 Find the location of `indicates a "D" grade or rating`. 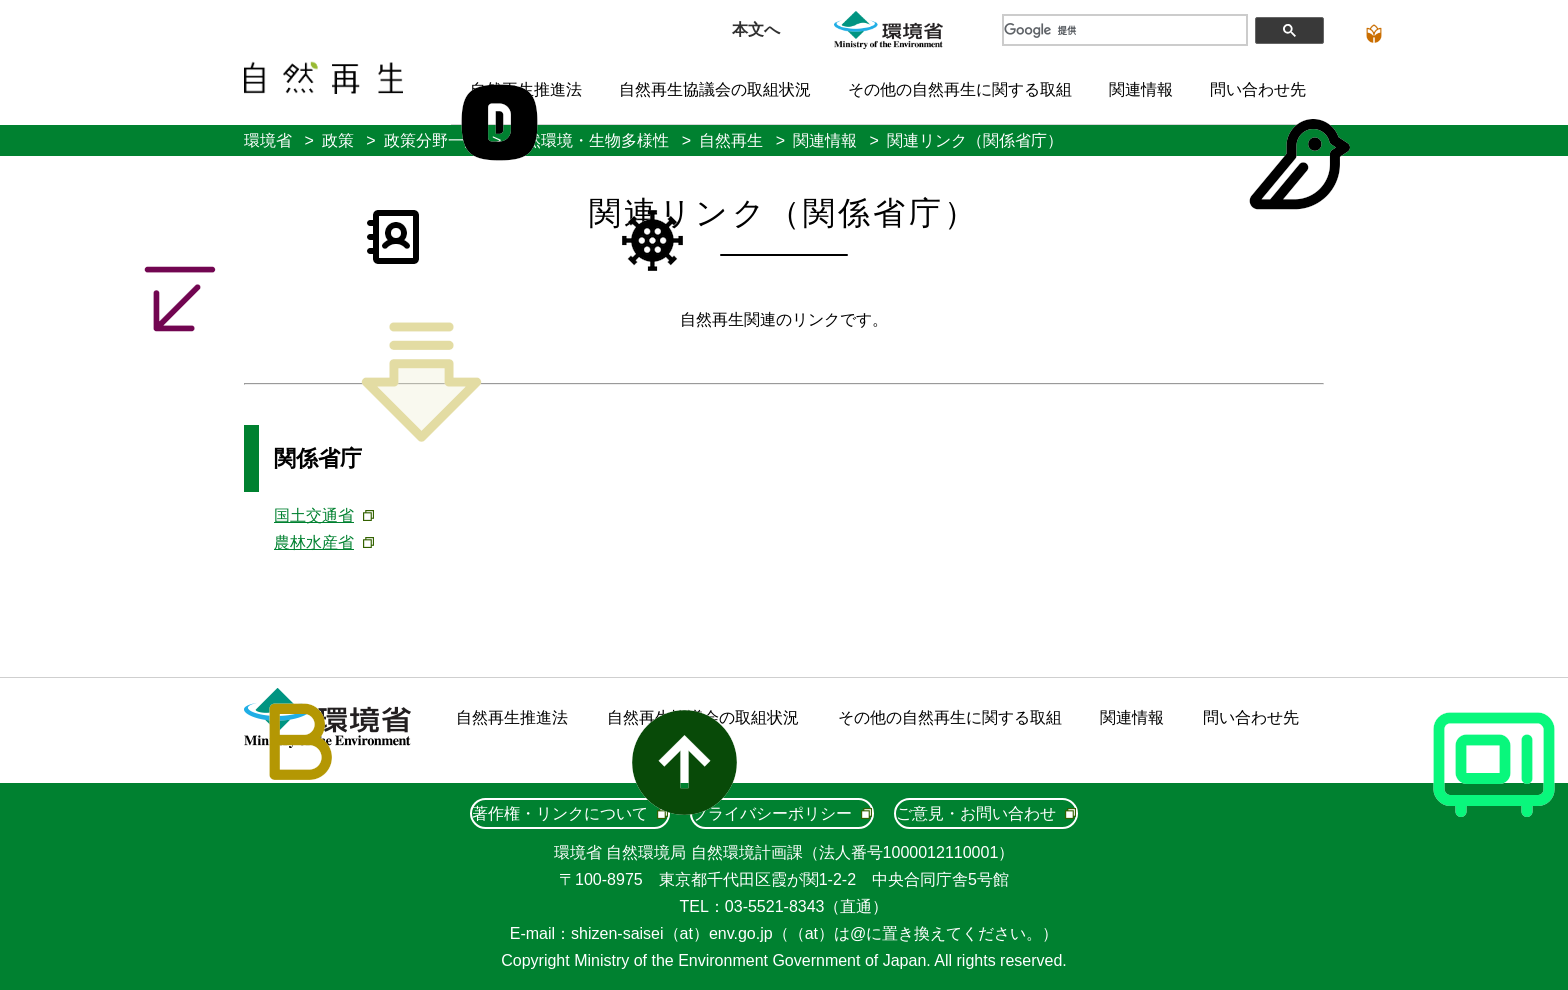

indicates a "D" grade or rating is located at coordinates (499, 122).